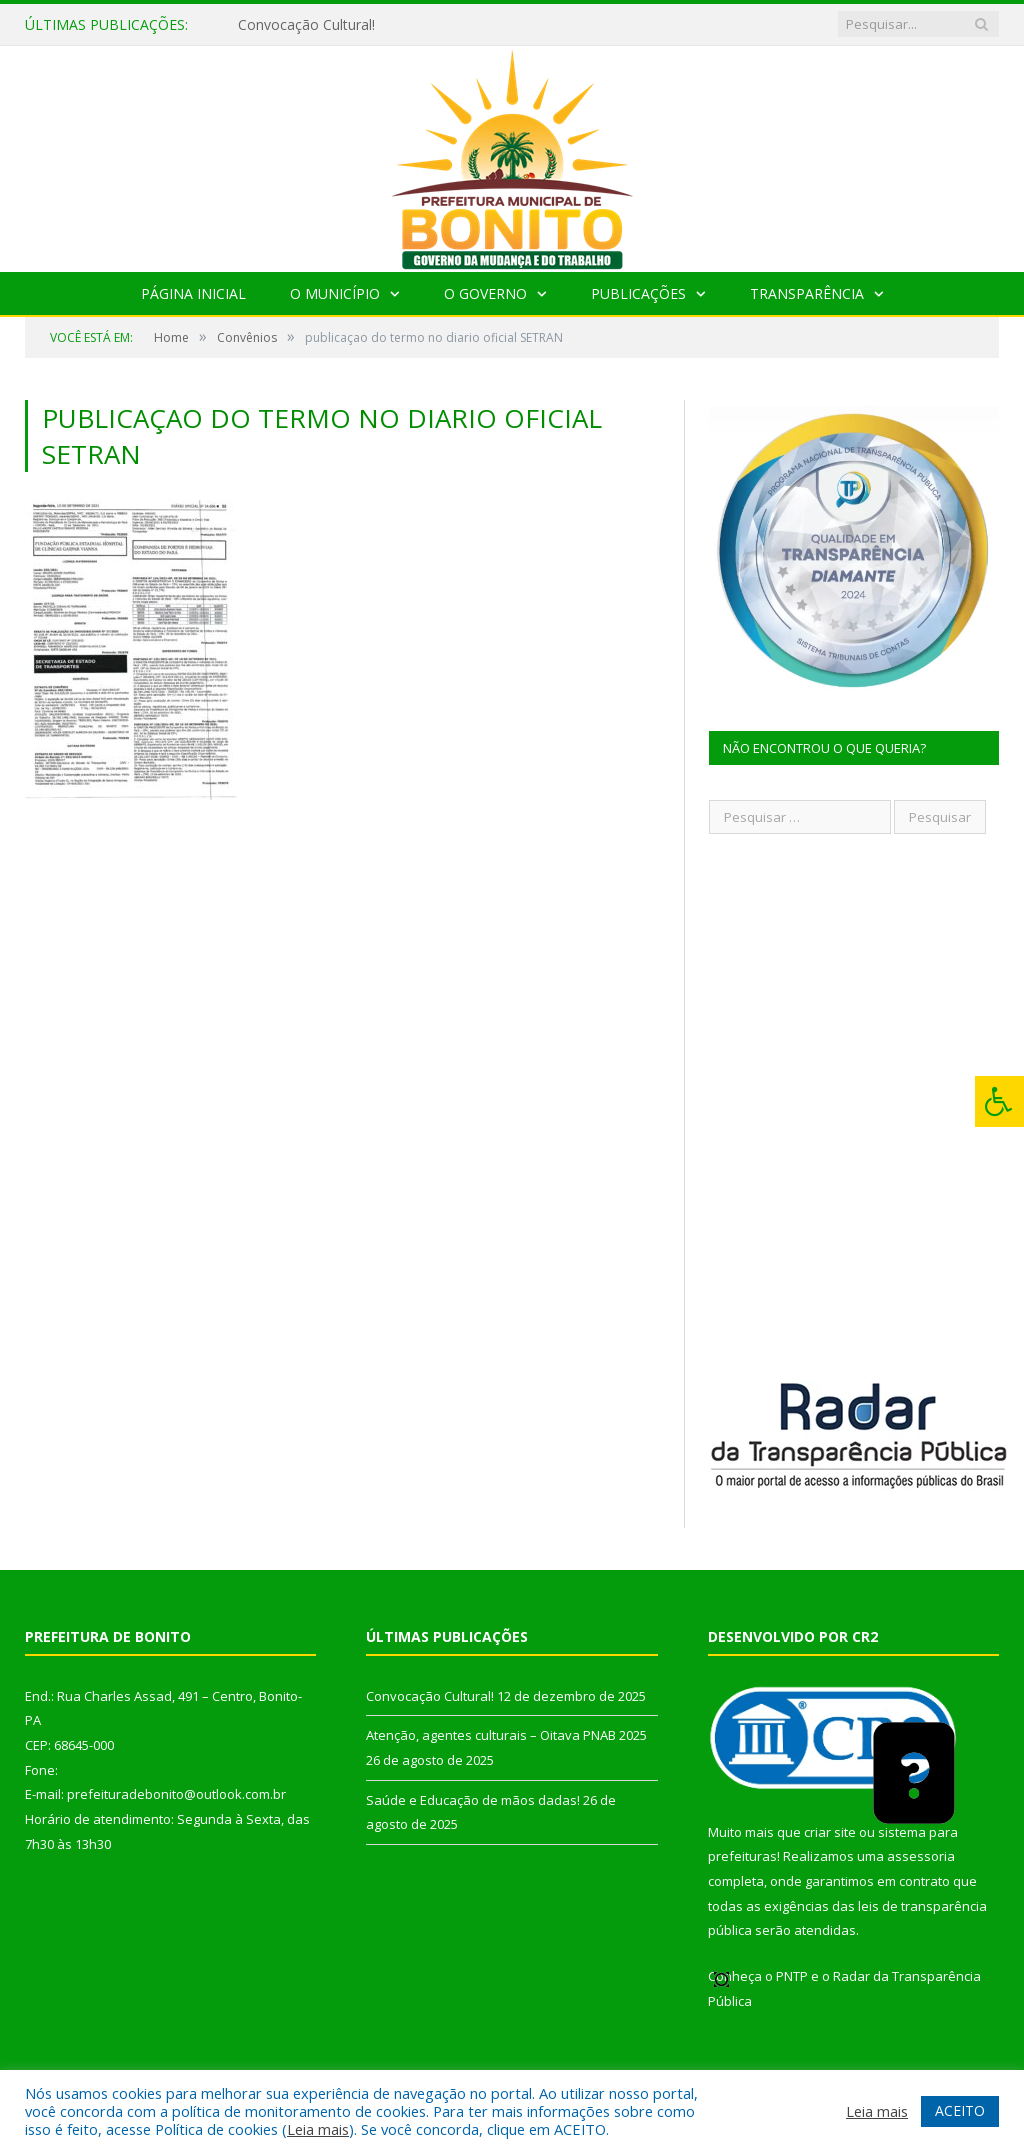 This screenshot has height=2152, width=1024. What do you see at coordinates (721, 1979) in the screenshot?
I see `expand content to fullscreen mode` at bounding box center [721, 1979].